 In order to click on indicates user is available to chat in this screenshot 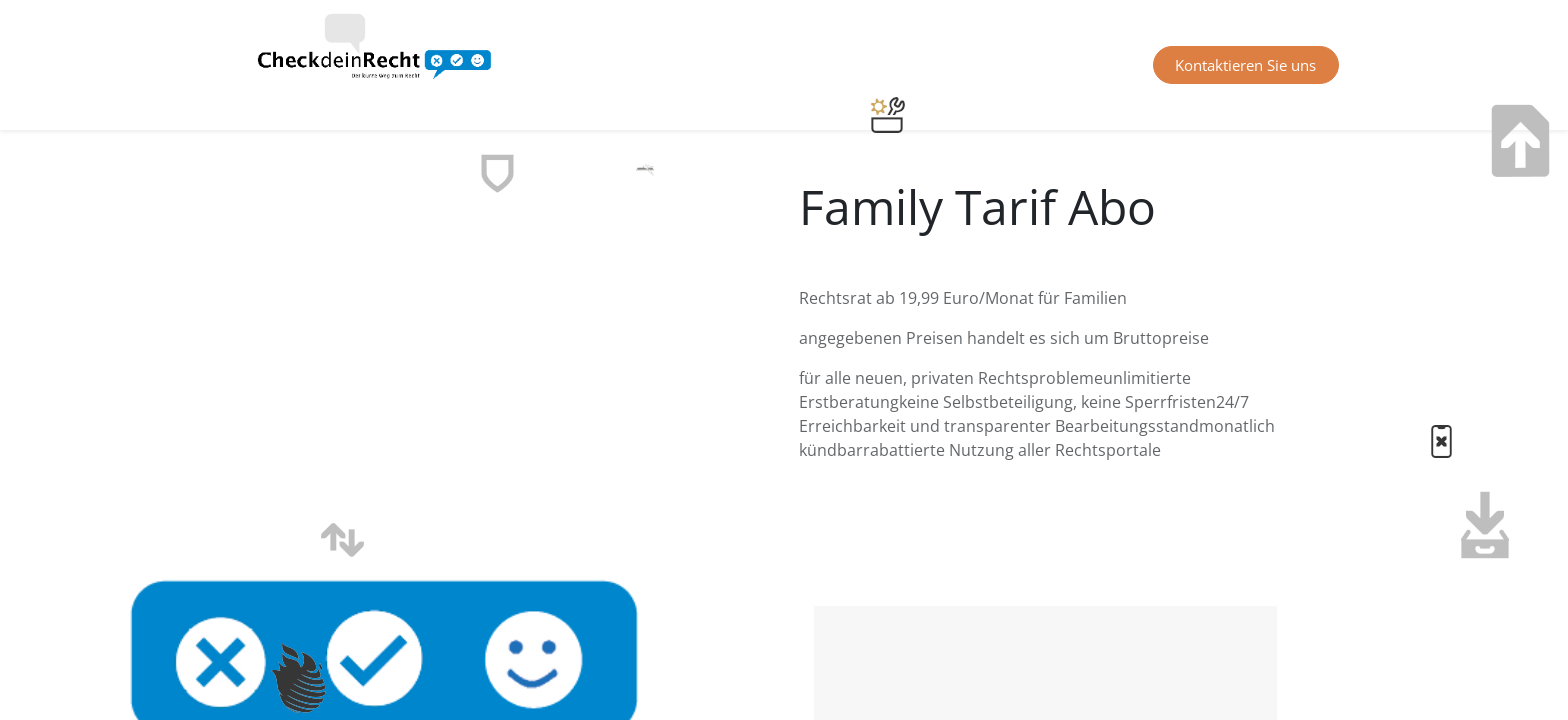, I will do `click(345, 34)`.